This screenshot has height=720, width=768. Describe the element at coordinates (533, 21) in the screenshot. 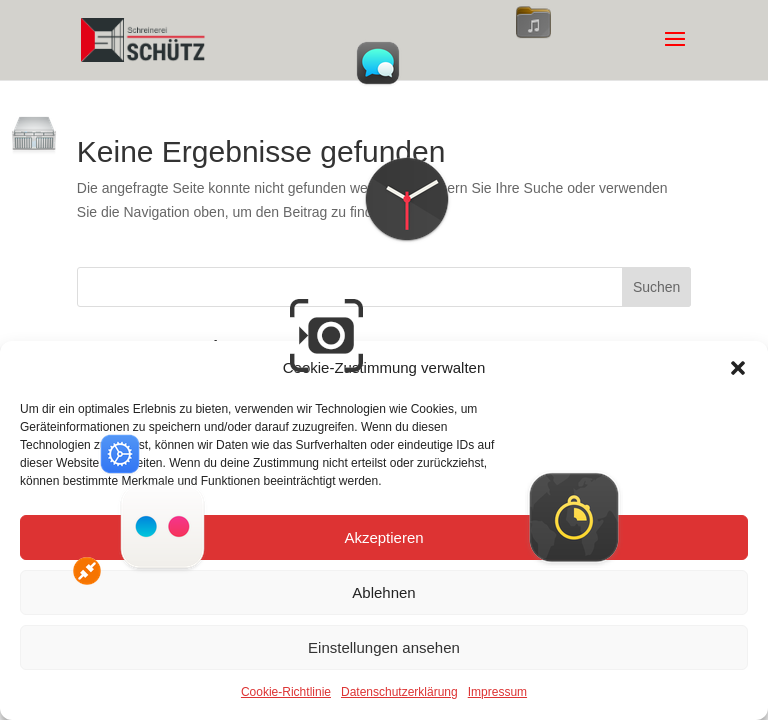

I see `open your music folder` at that location.